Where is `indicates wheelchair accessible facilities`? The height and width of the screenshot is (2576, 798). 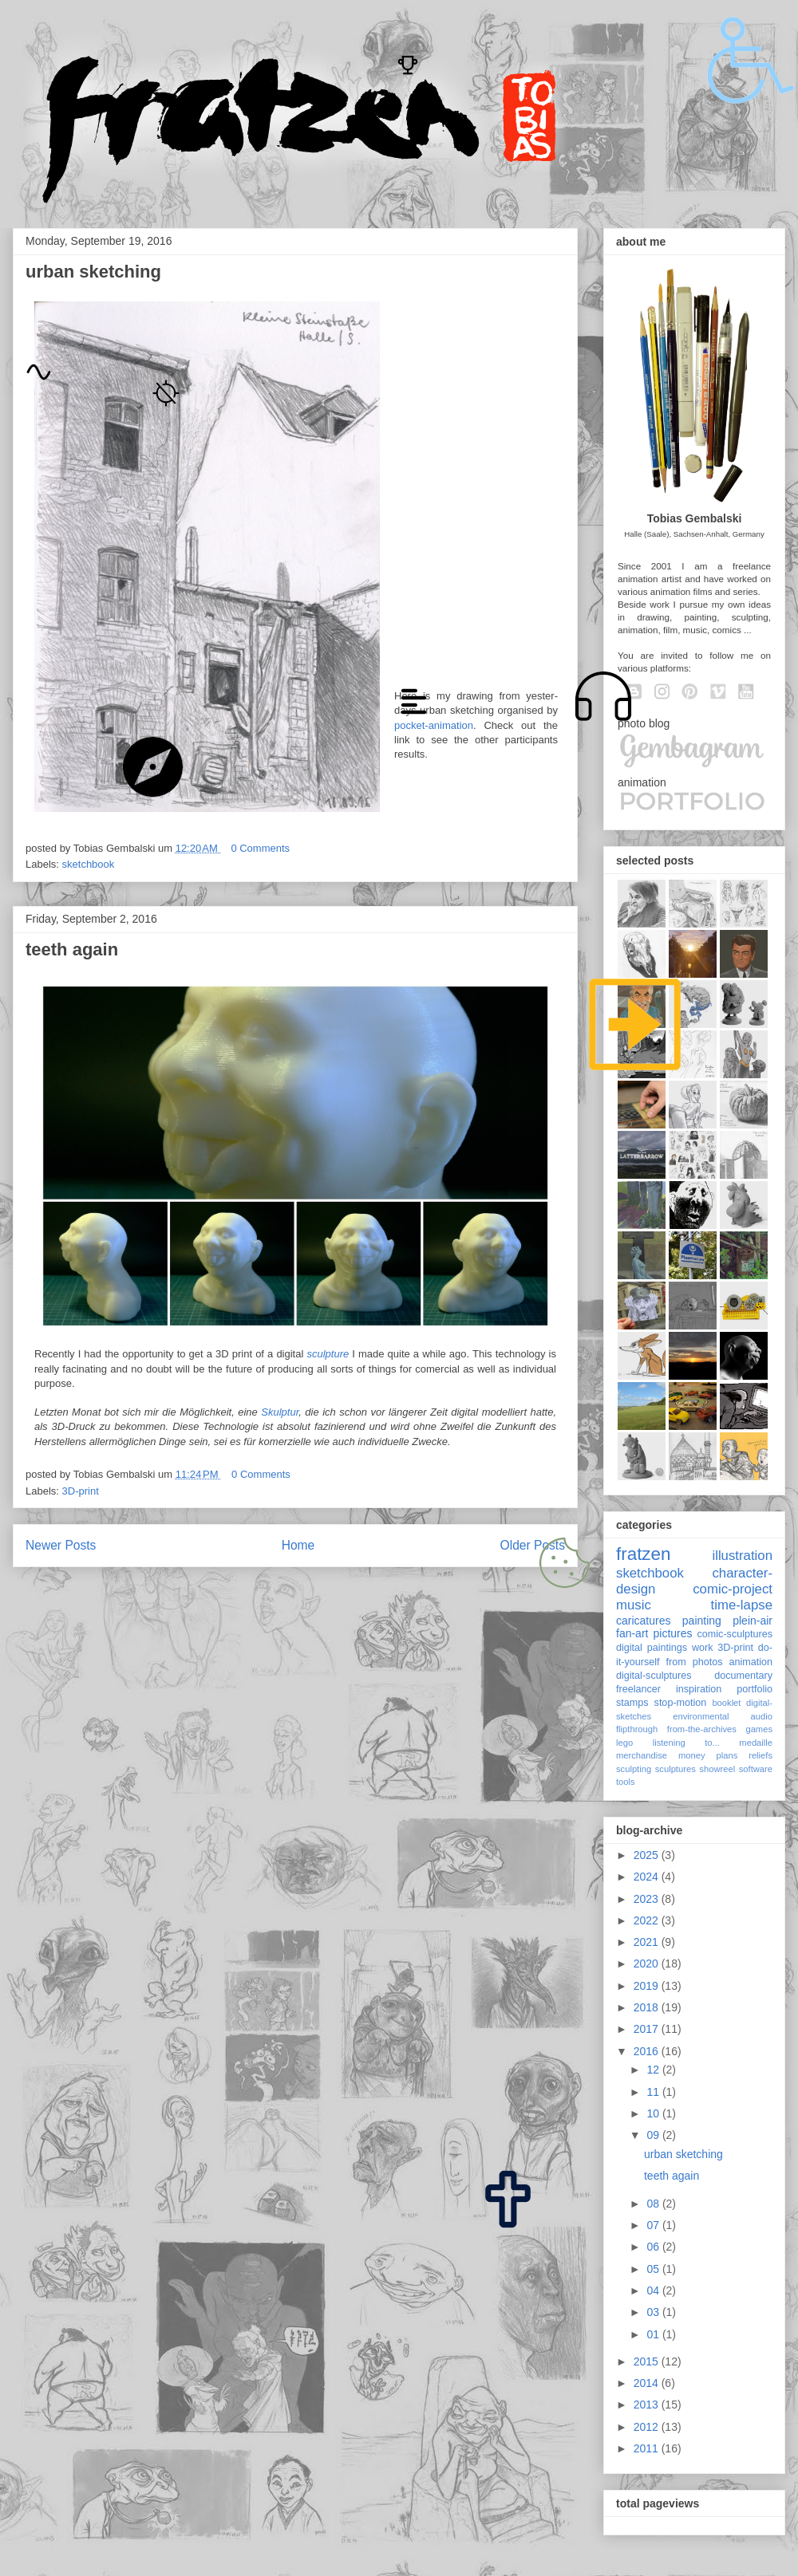 indicates wheelchair accessible facilities is located at coordinates (742, 61).